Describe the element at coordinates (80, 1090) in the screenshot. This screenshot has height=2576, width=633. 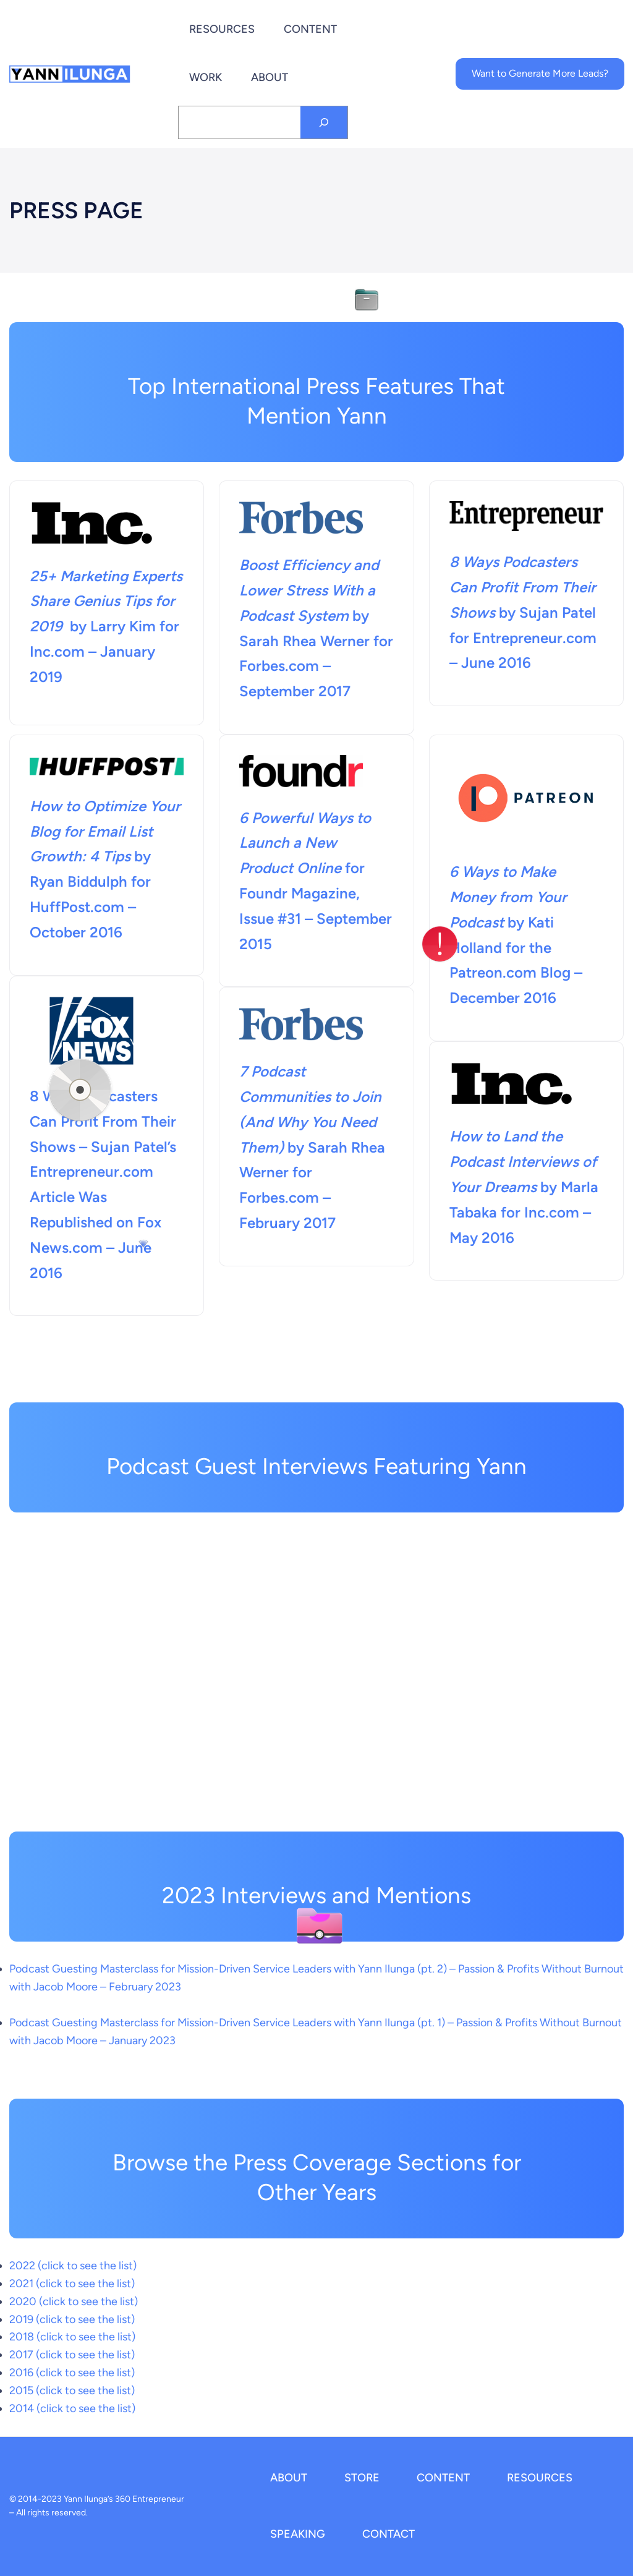
I see `indicates a rewritable DVD disc drive` at that location.